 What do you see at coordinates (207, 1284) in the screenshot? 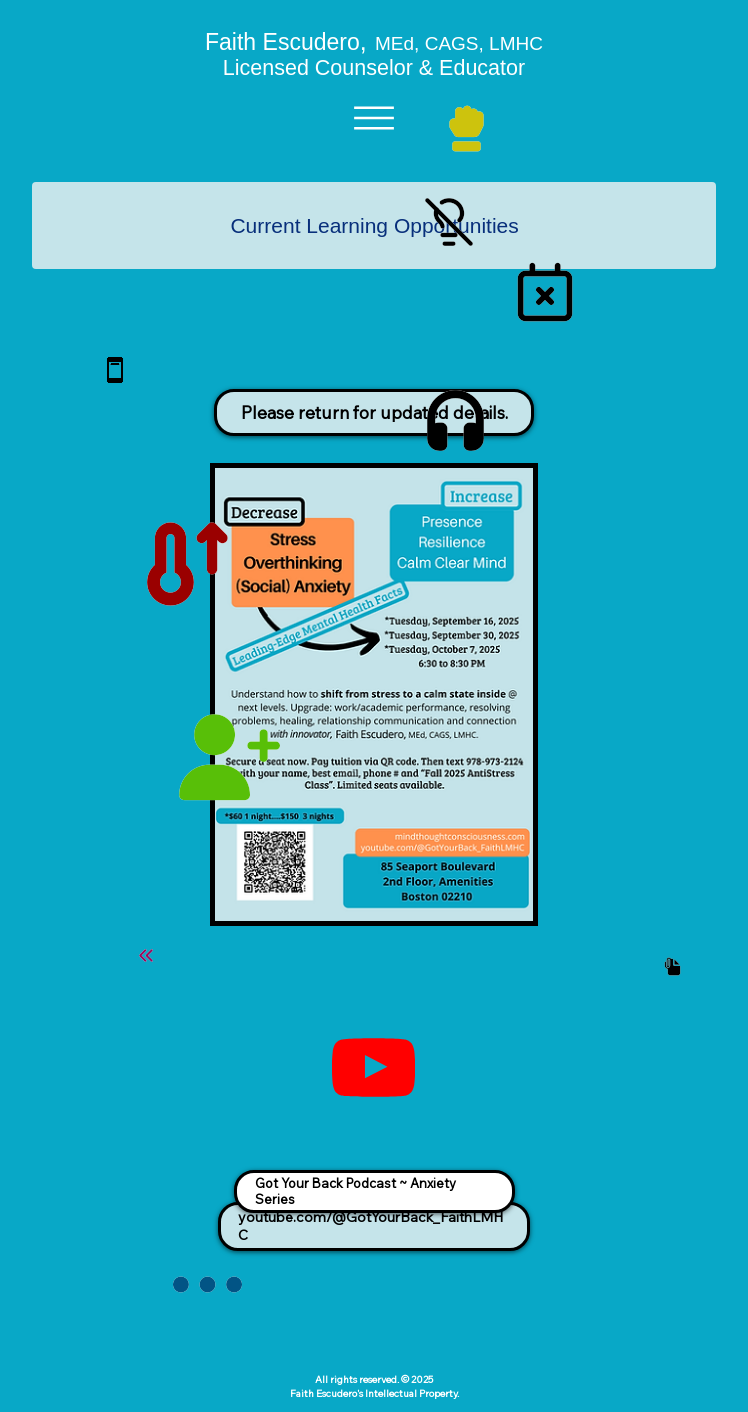
I see `access more options or actions` at bounding box center [207, 1284].